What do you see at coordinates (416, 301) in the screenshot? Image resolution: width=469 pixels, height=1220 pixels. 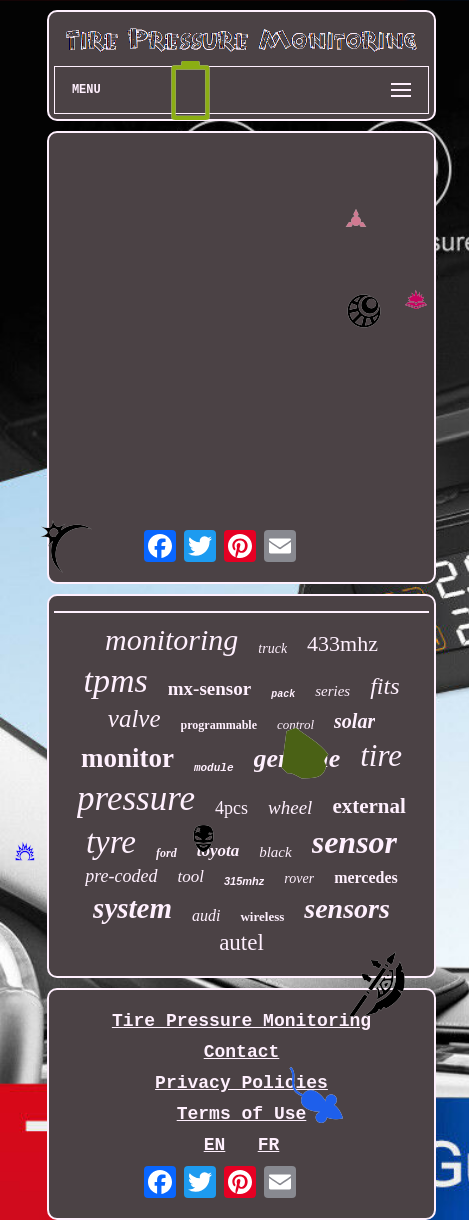 I see `access knowledge base or learning resources` at bounding box center [416, 301].